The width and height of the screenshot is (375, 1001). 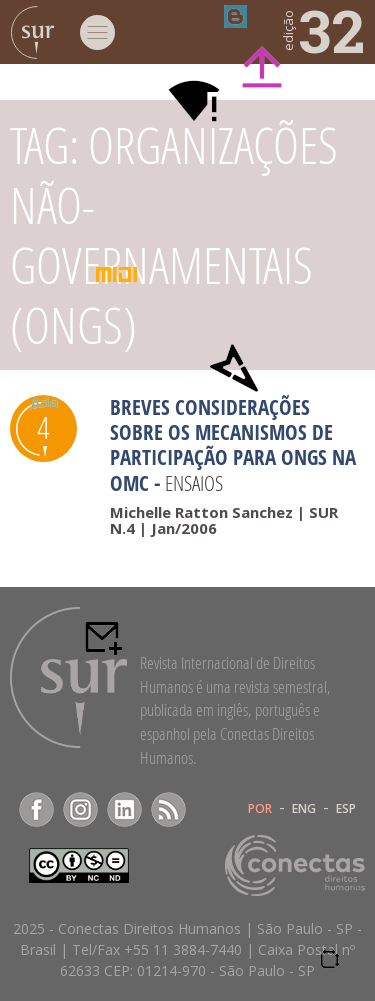 I want to click on ada company logo, so click(x=43, y=404).